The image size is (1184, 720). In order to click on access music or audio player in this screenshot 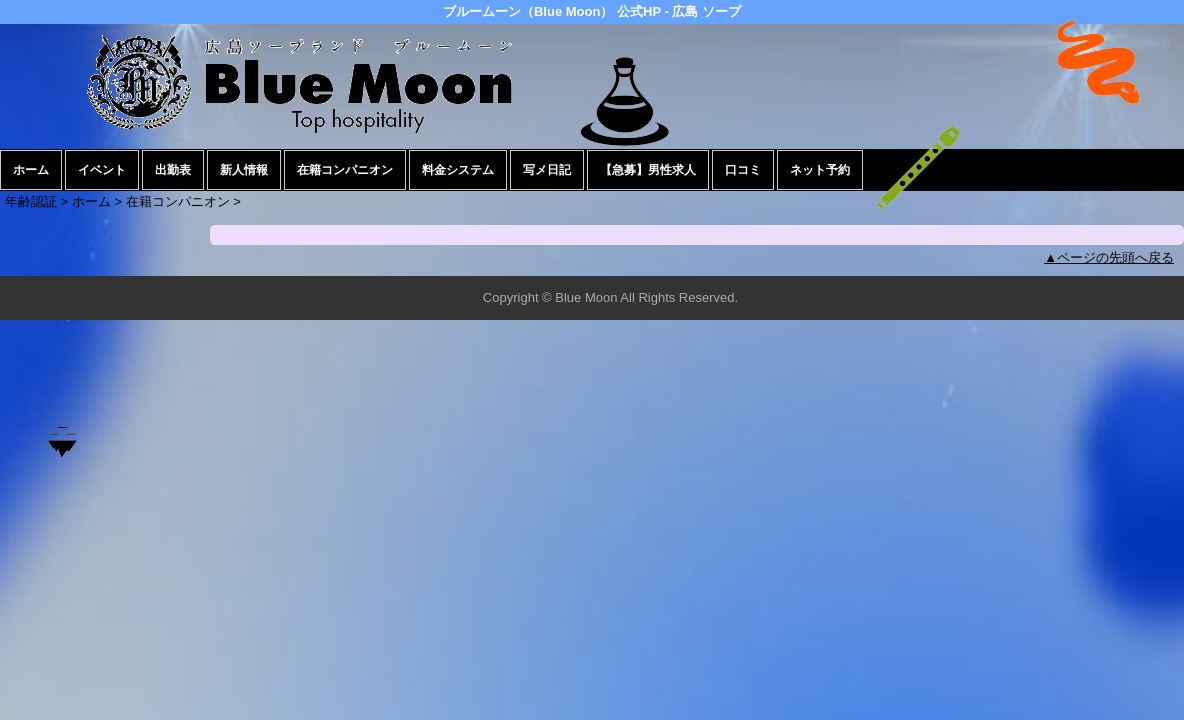, I will do `click(918, 167)`.